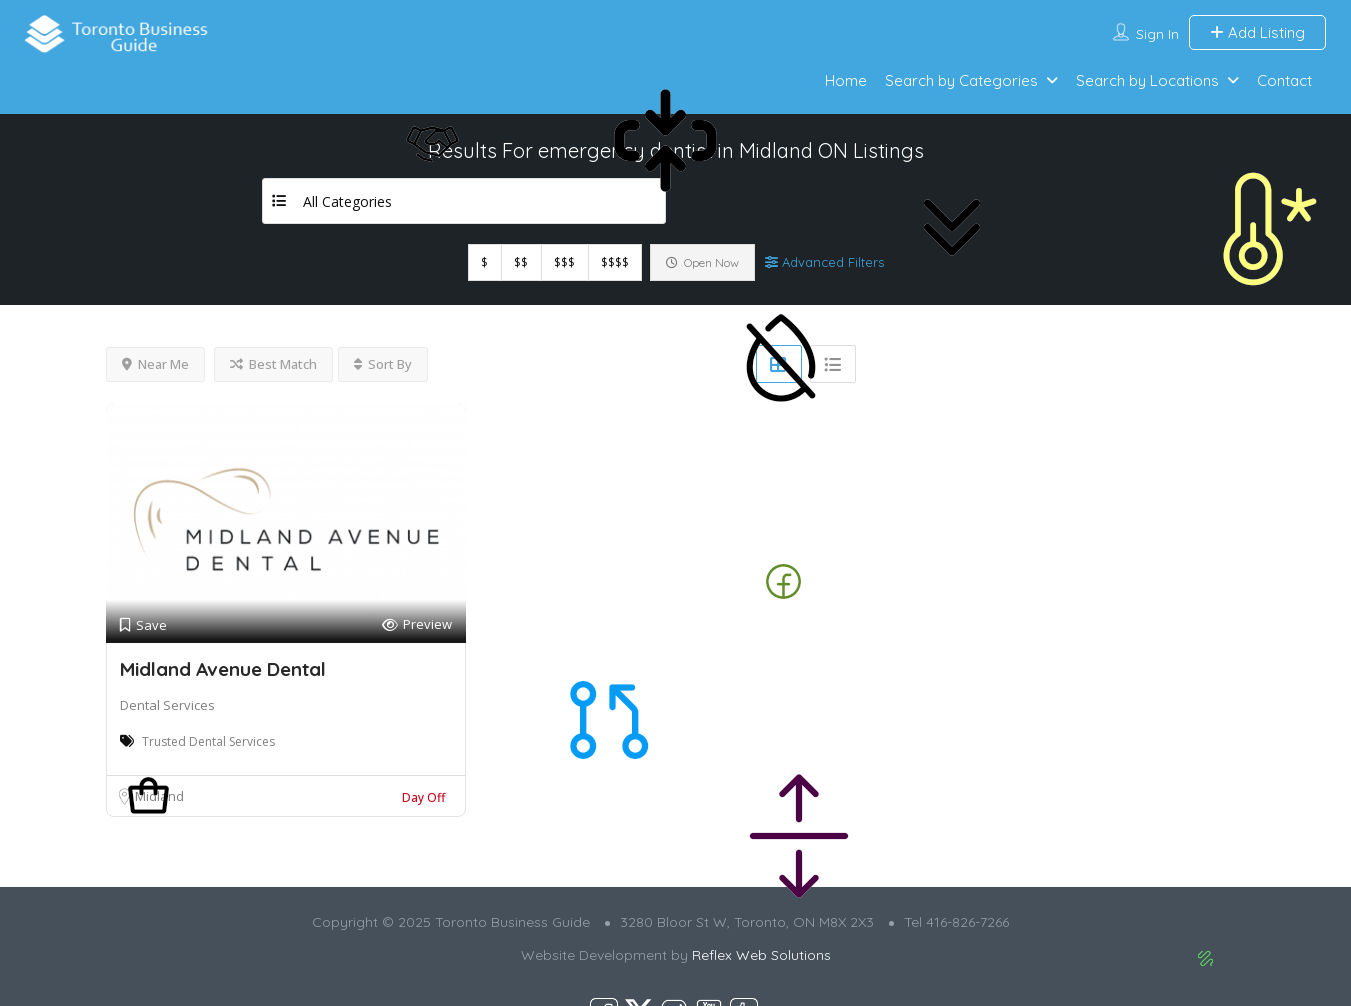 The height and width of the screenshot is (1006, 1351). I want to click on expand content vertically, so click(799, 836).